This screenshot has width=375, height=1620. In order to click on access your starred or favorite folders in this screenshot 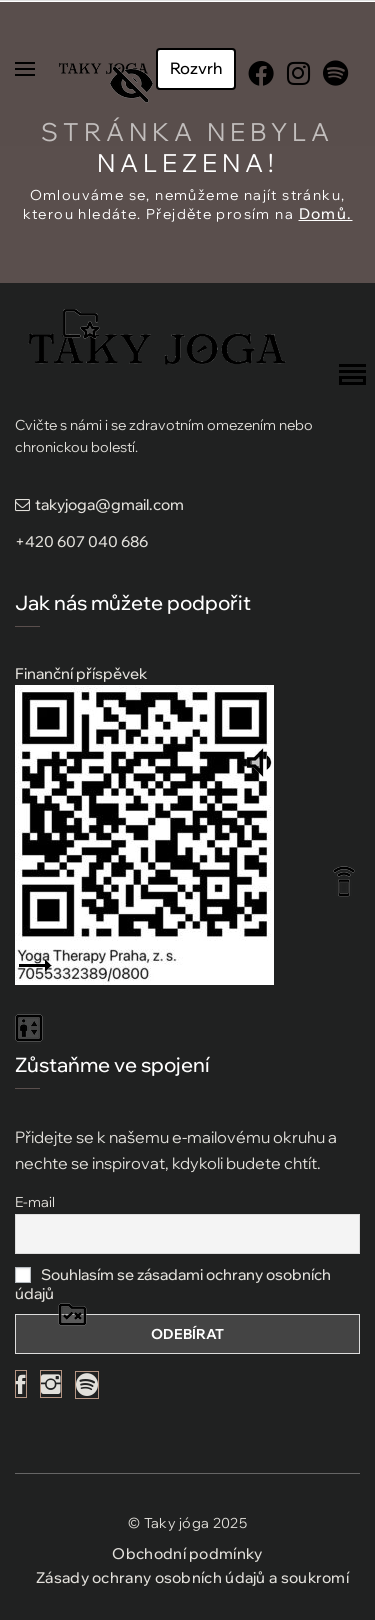, I will do `click(80, 322)`.